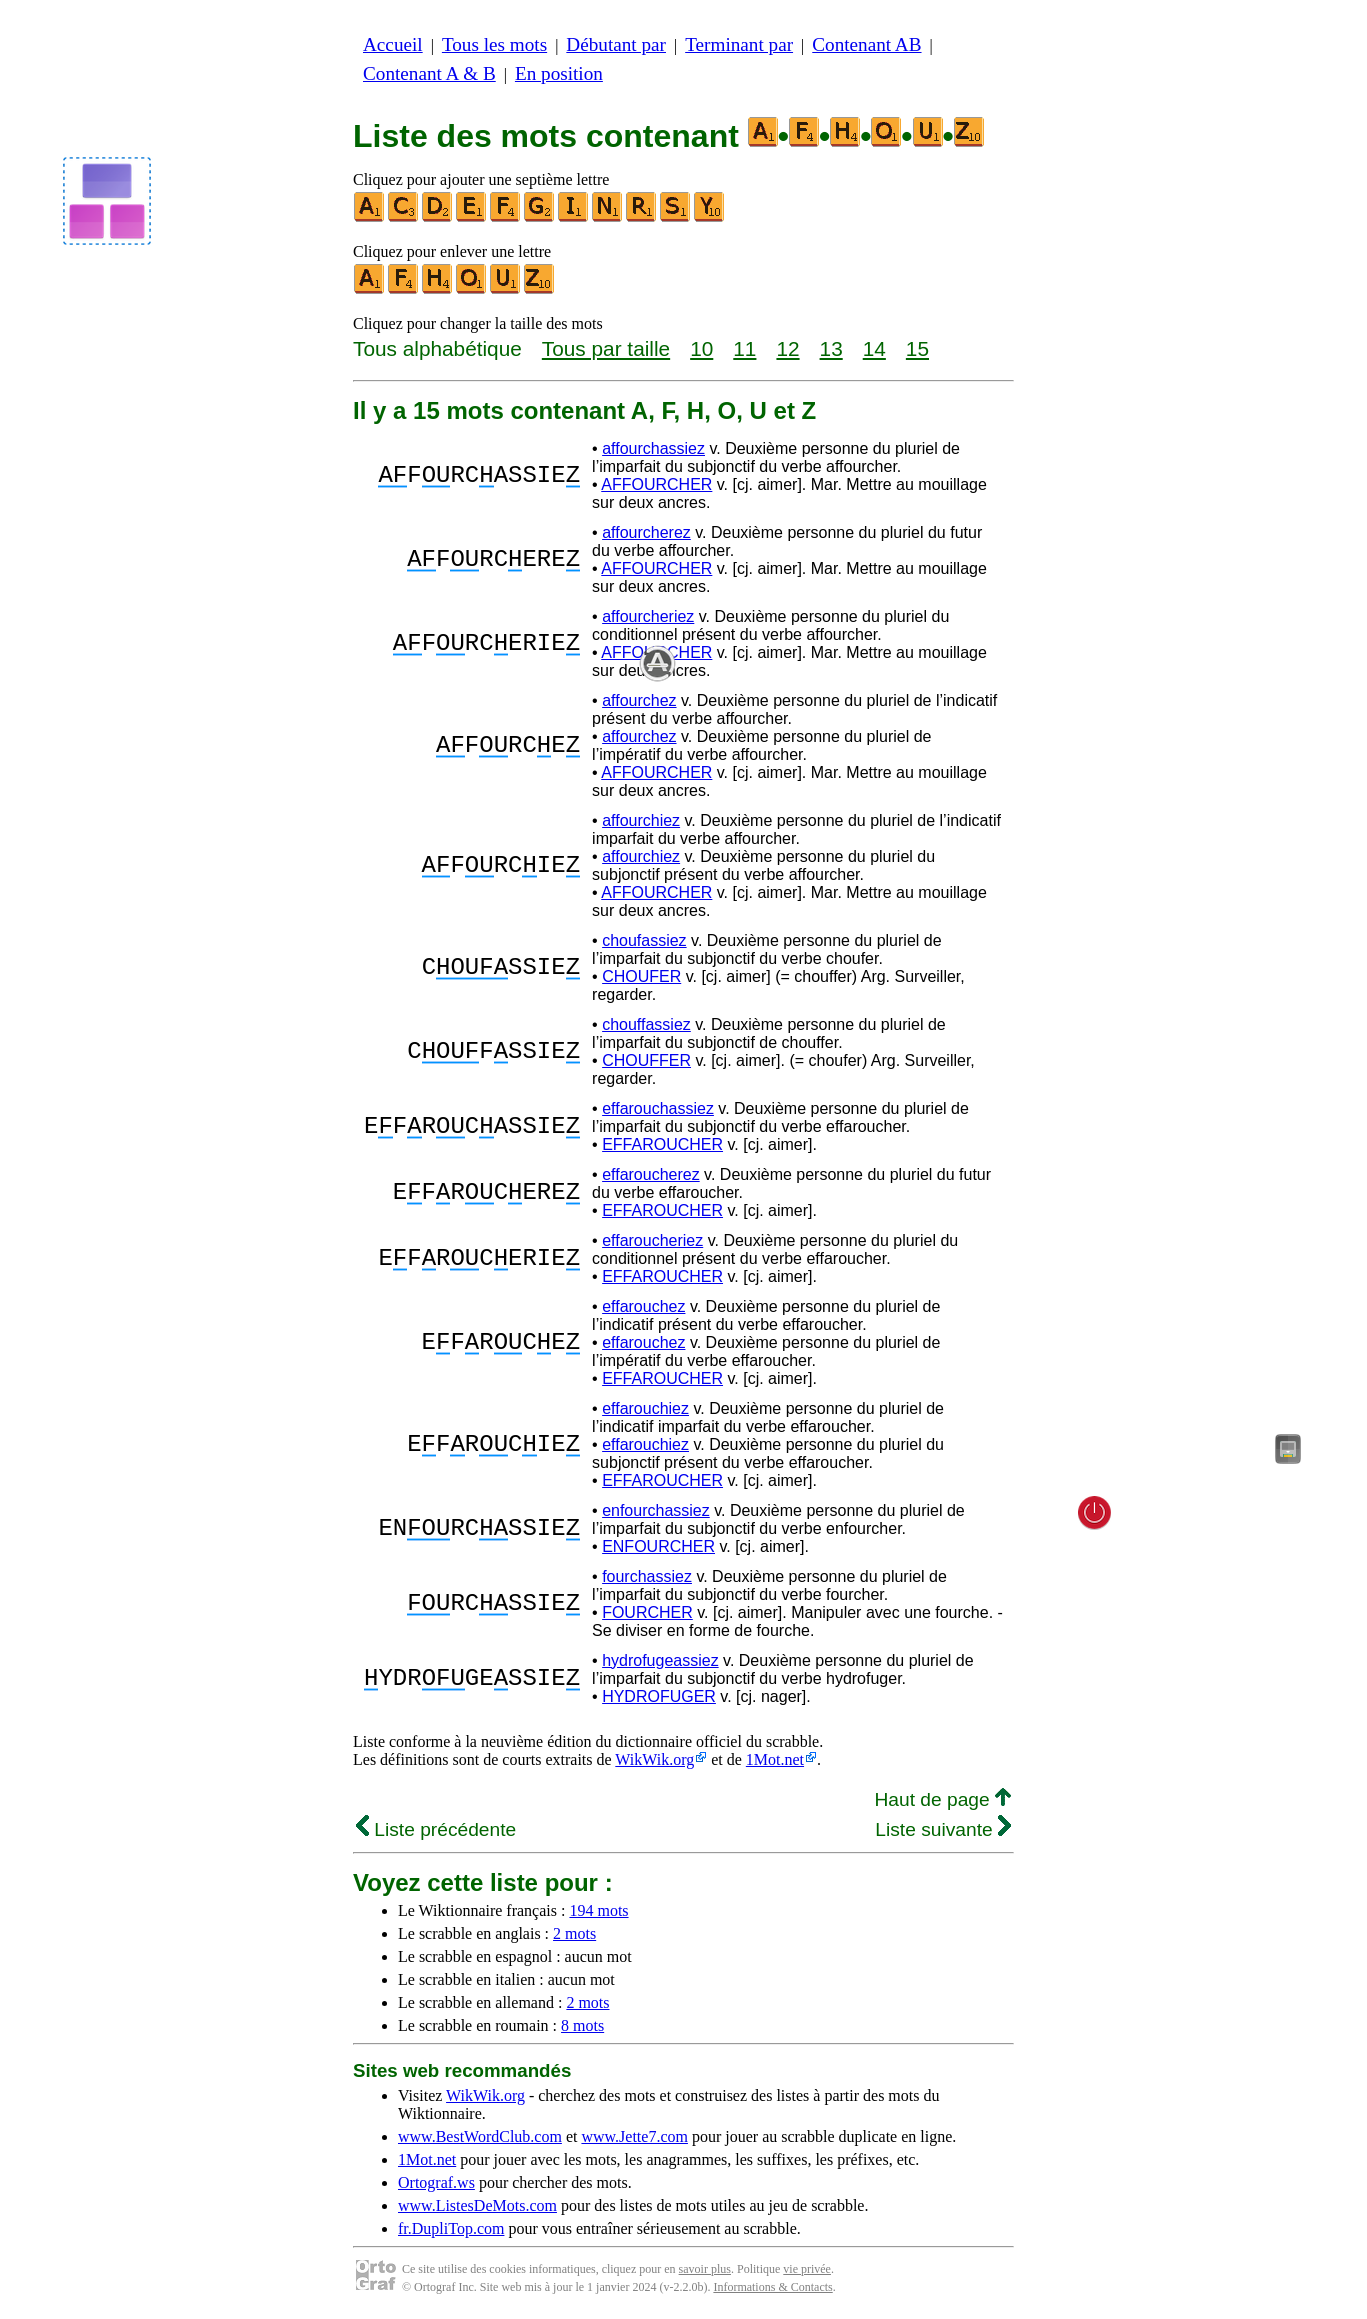  Describe the element at coordinates (107, 201) in the screenshot. I see `select all items in the current view` at that location.